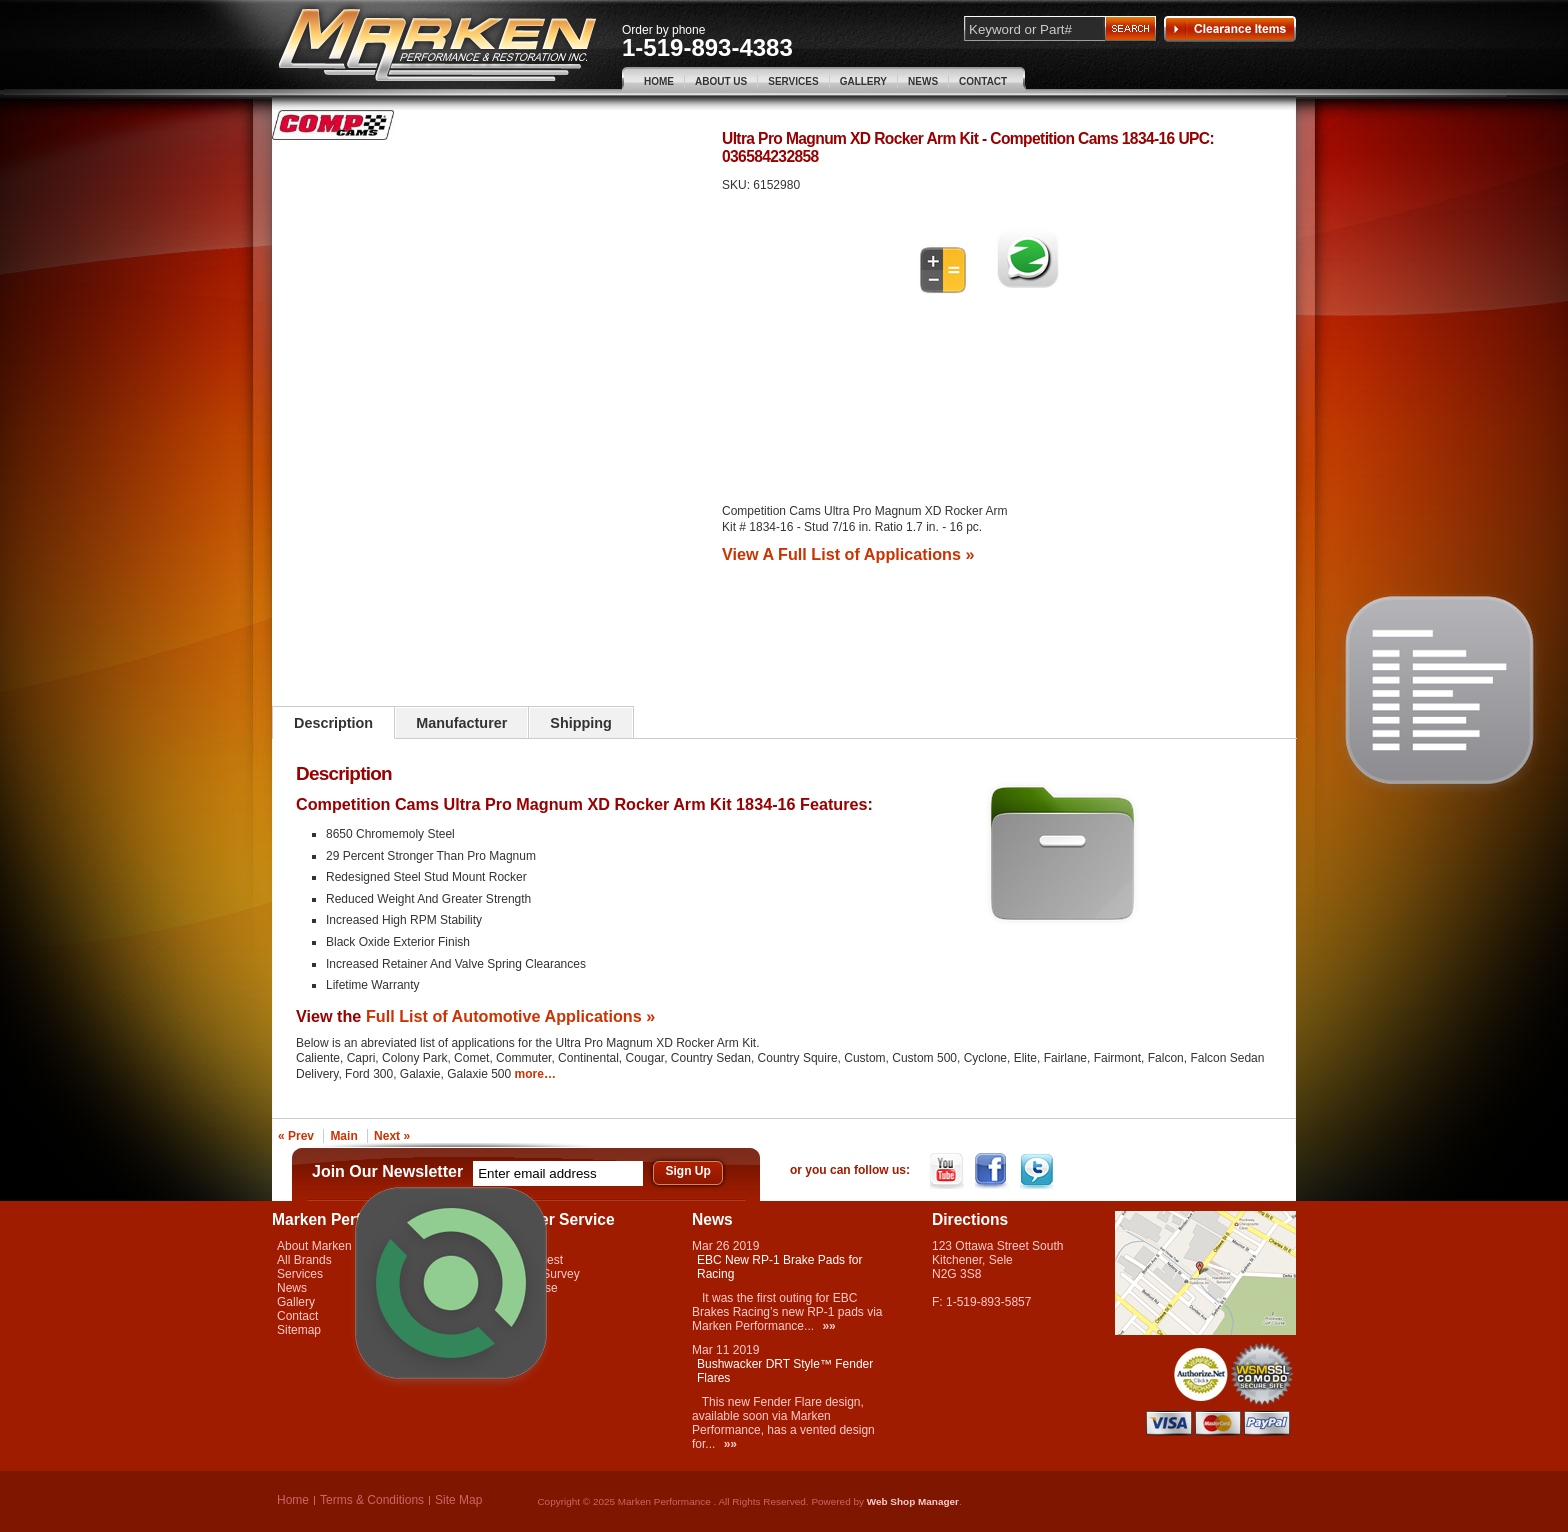 The height and width of the screenshot is (1532, 1568). Describe the element at coordinates (1439, 693) in the screenshot. I see `access log preferences or settings` at that location.